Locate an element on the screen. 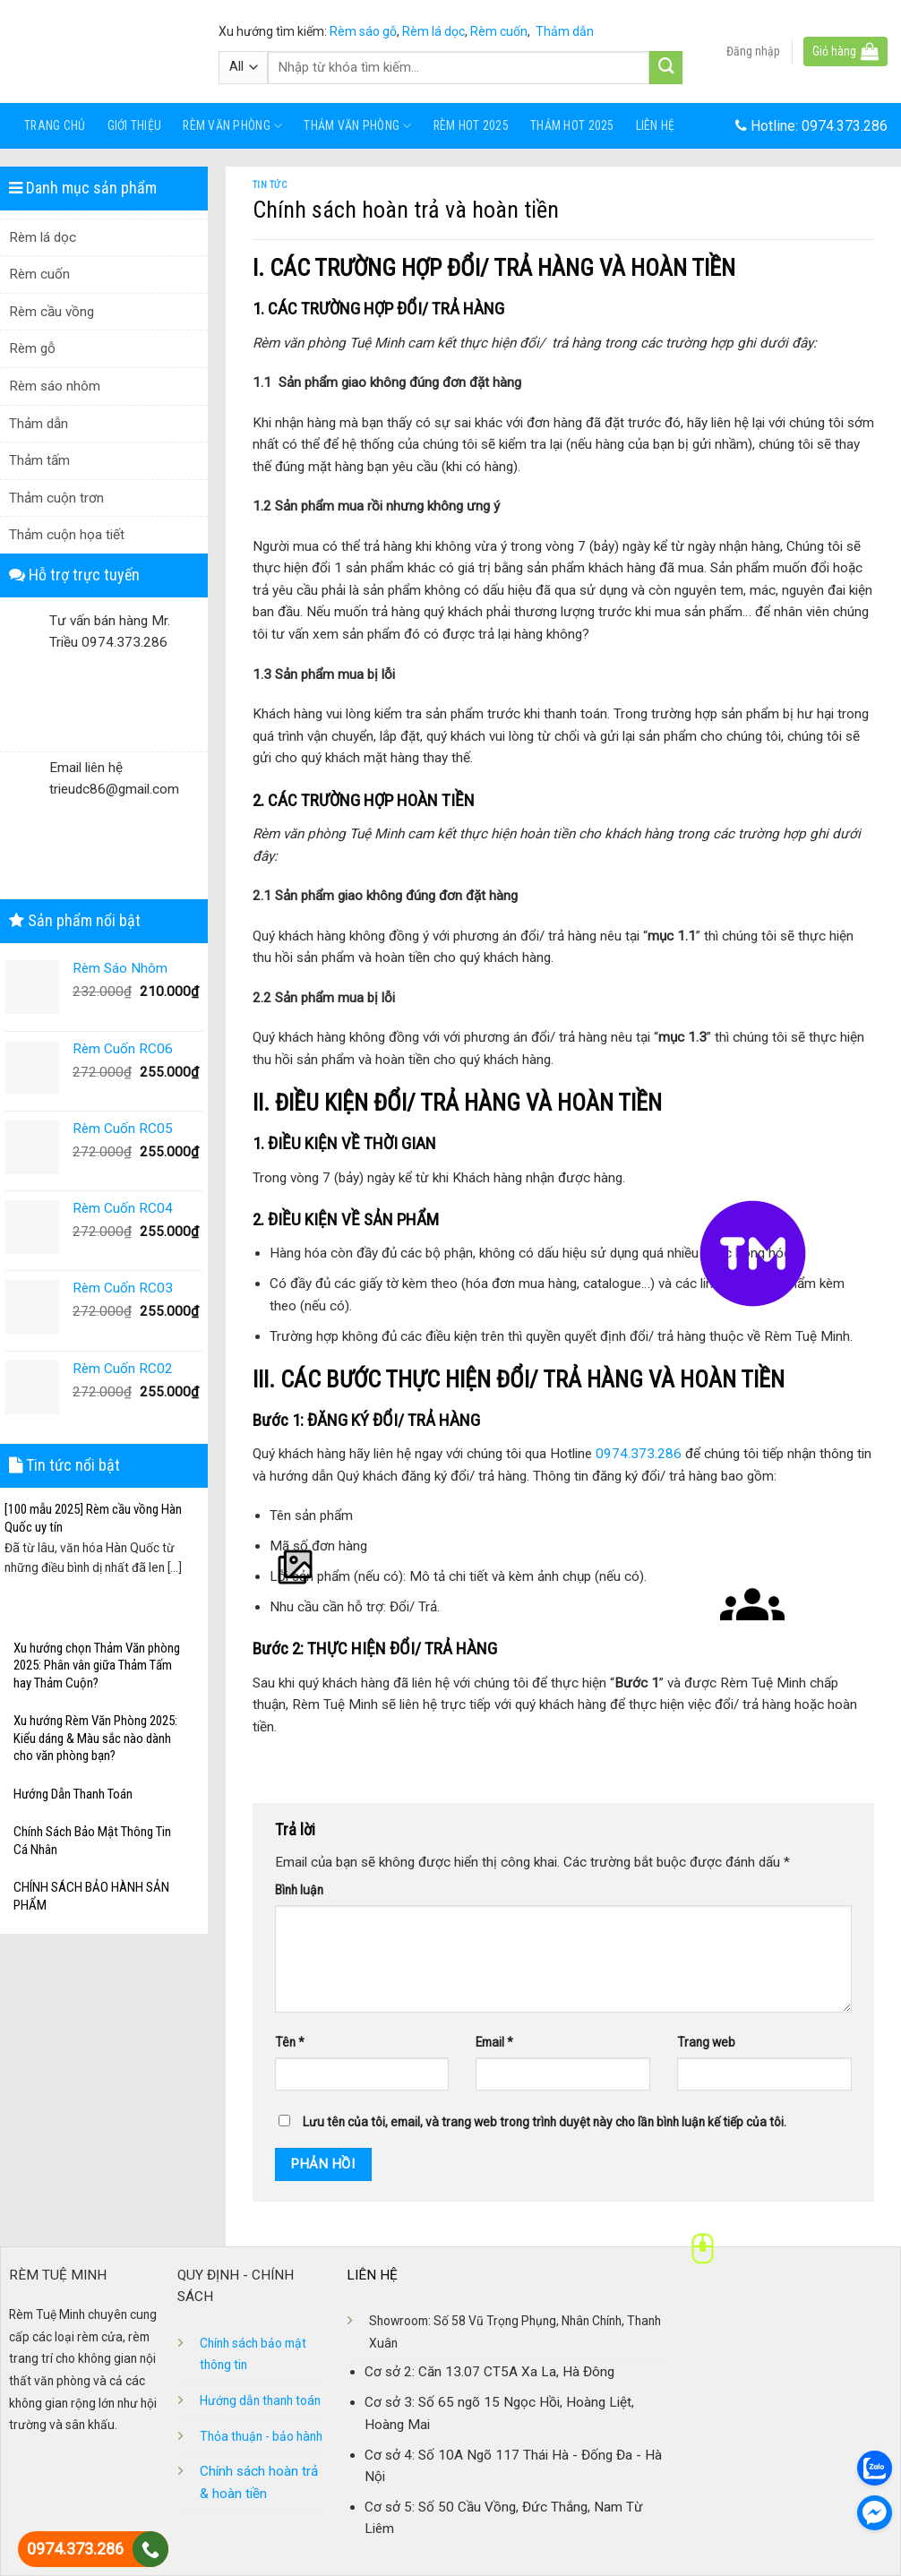  view photo gallery is located at coordinates (295, 1567).